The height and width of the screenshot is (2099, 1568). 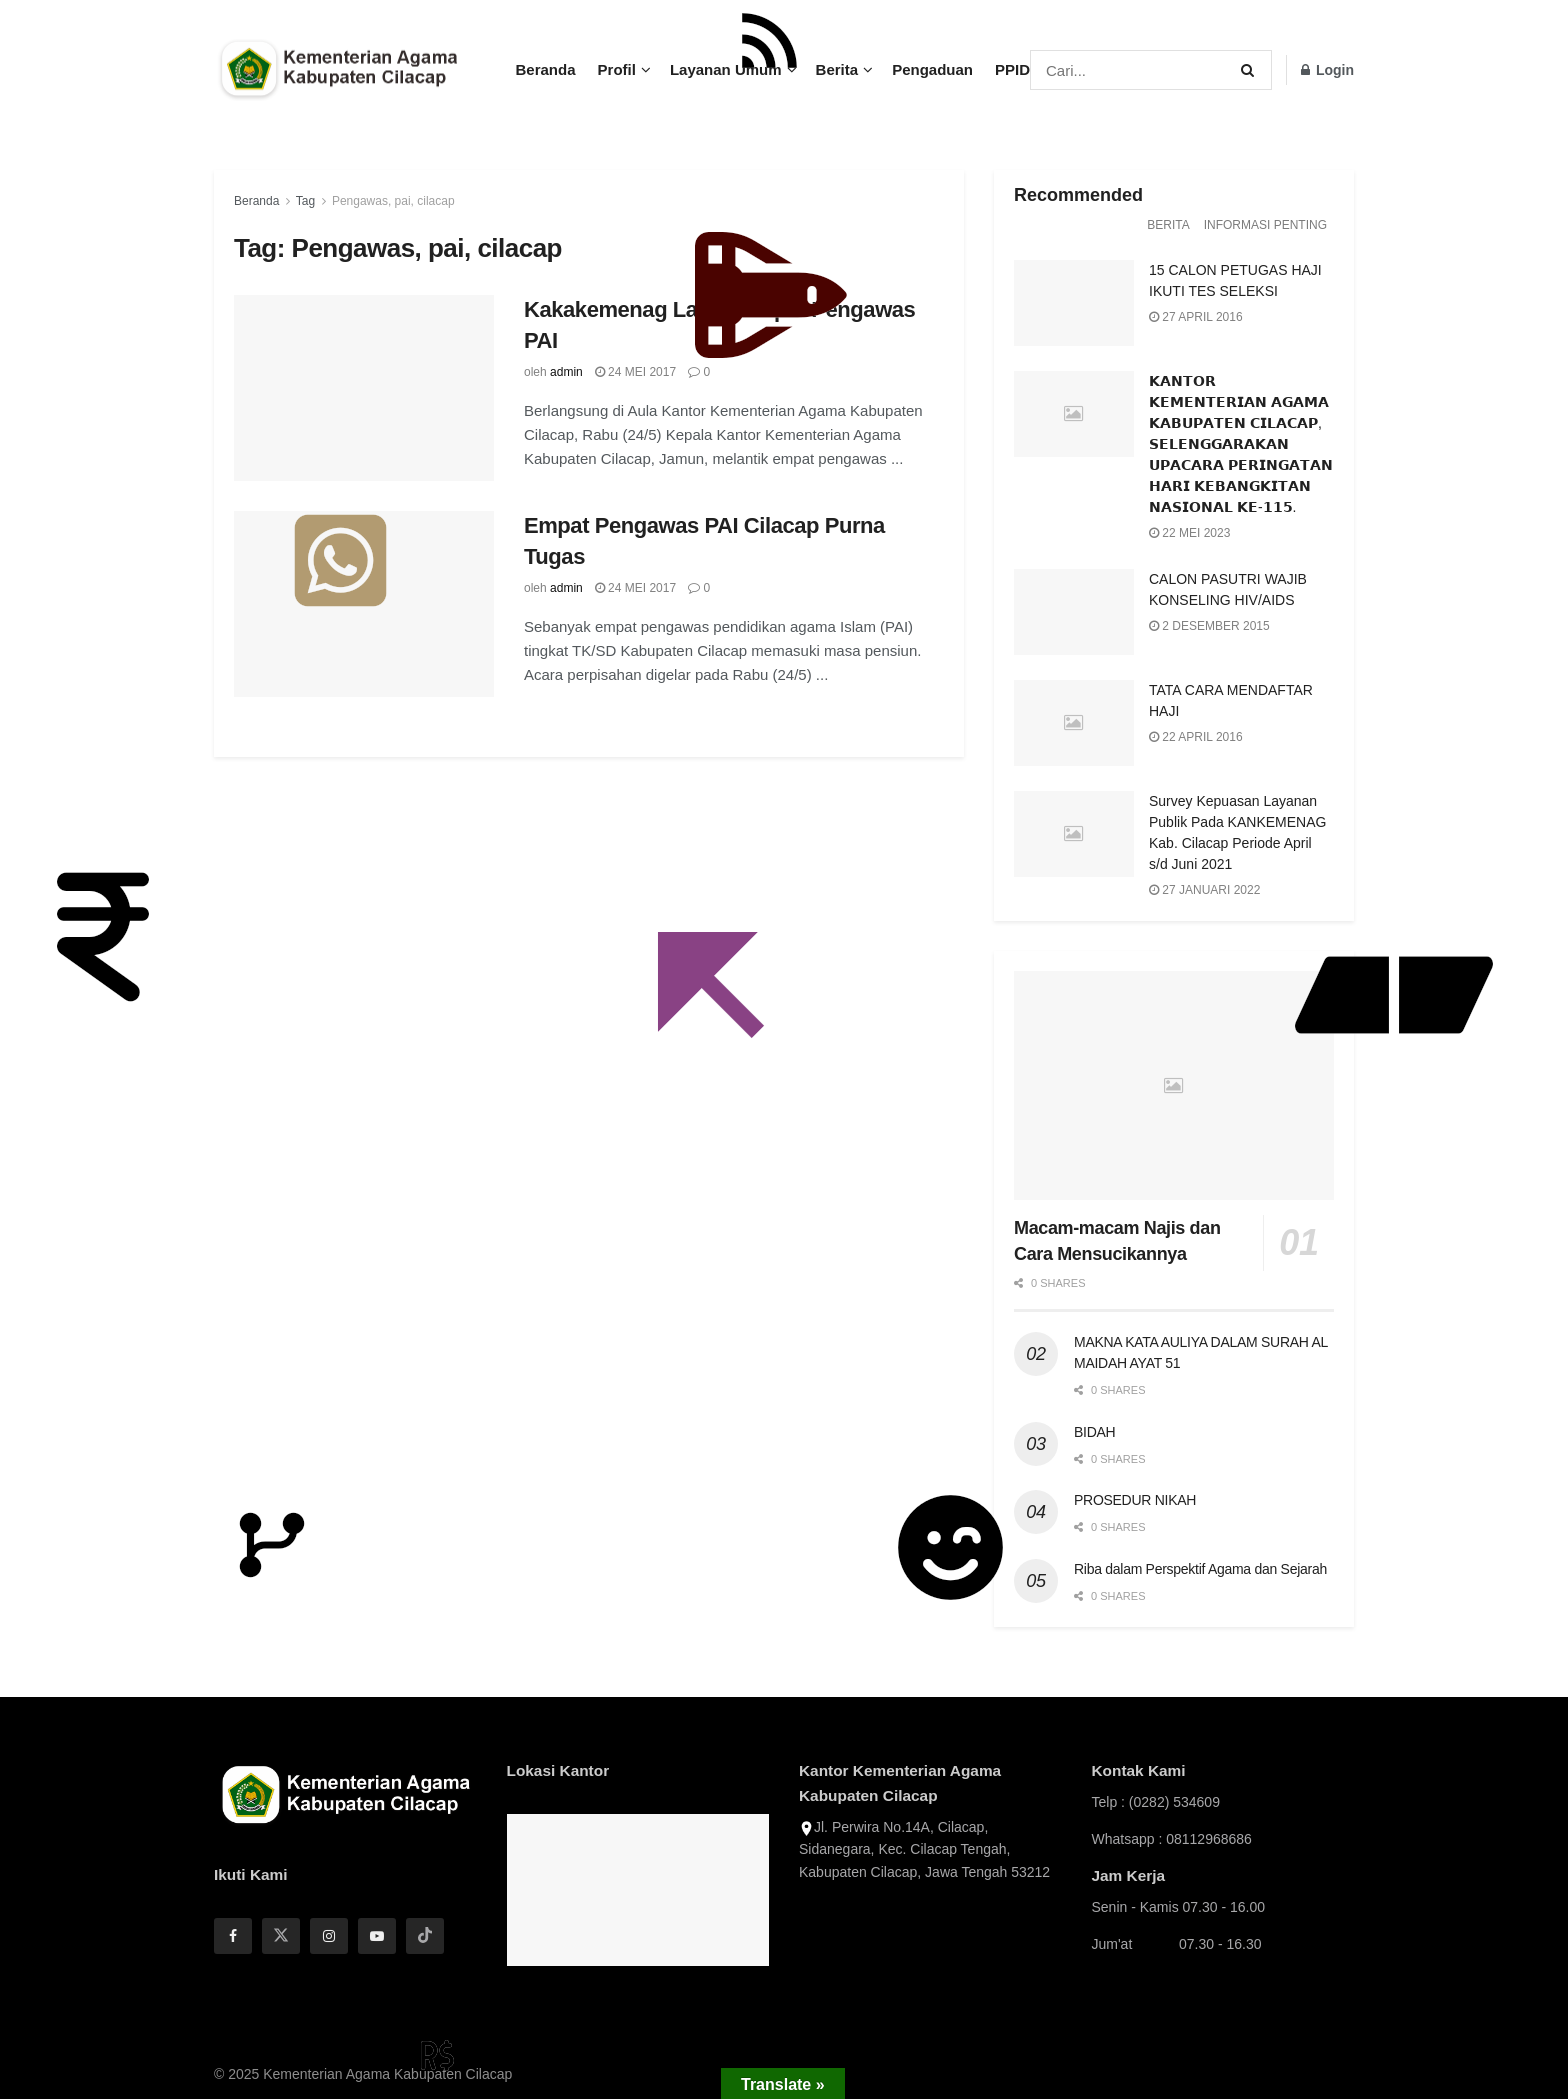 What do you see at coordinates (437, 2055) in the screenshot?
I see `indicates brazilian real (BRL) currency` at bounding box center [437, 2055].